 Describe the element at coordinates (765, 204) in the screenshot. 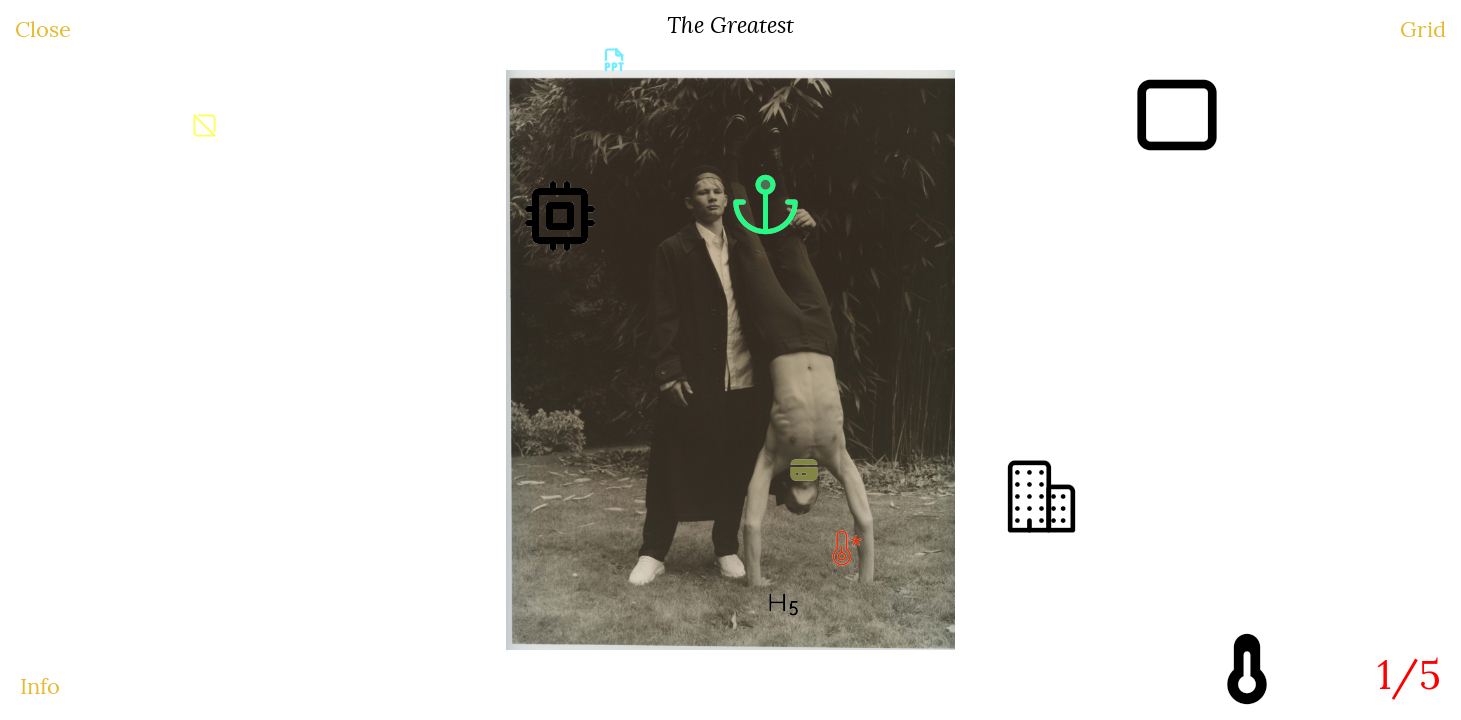

I see `anchor point or link to a fixed position` at that location.